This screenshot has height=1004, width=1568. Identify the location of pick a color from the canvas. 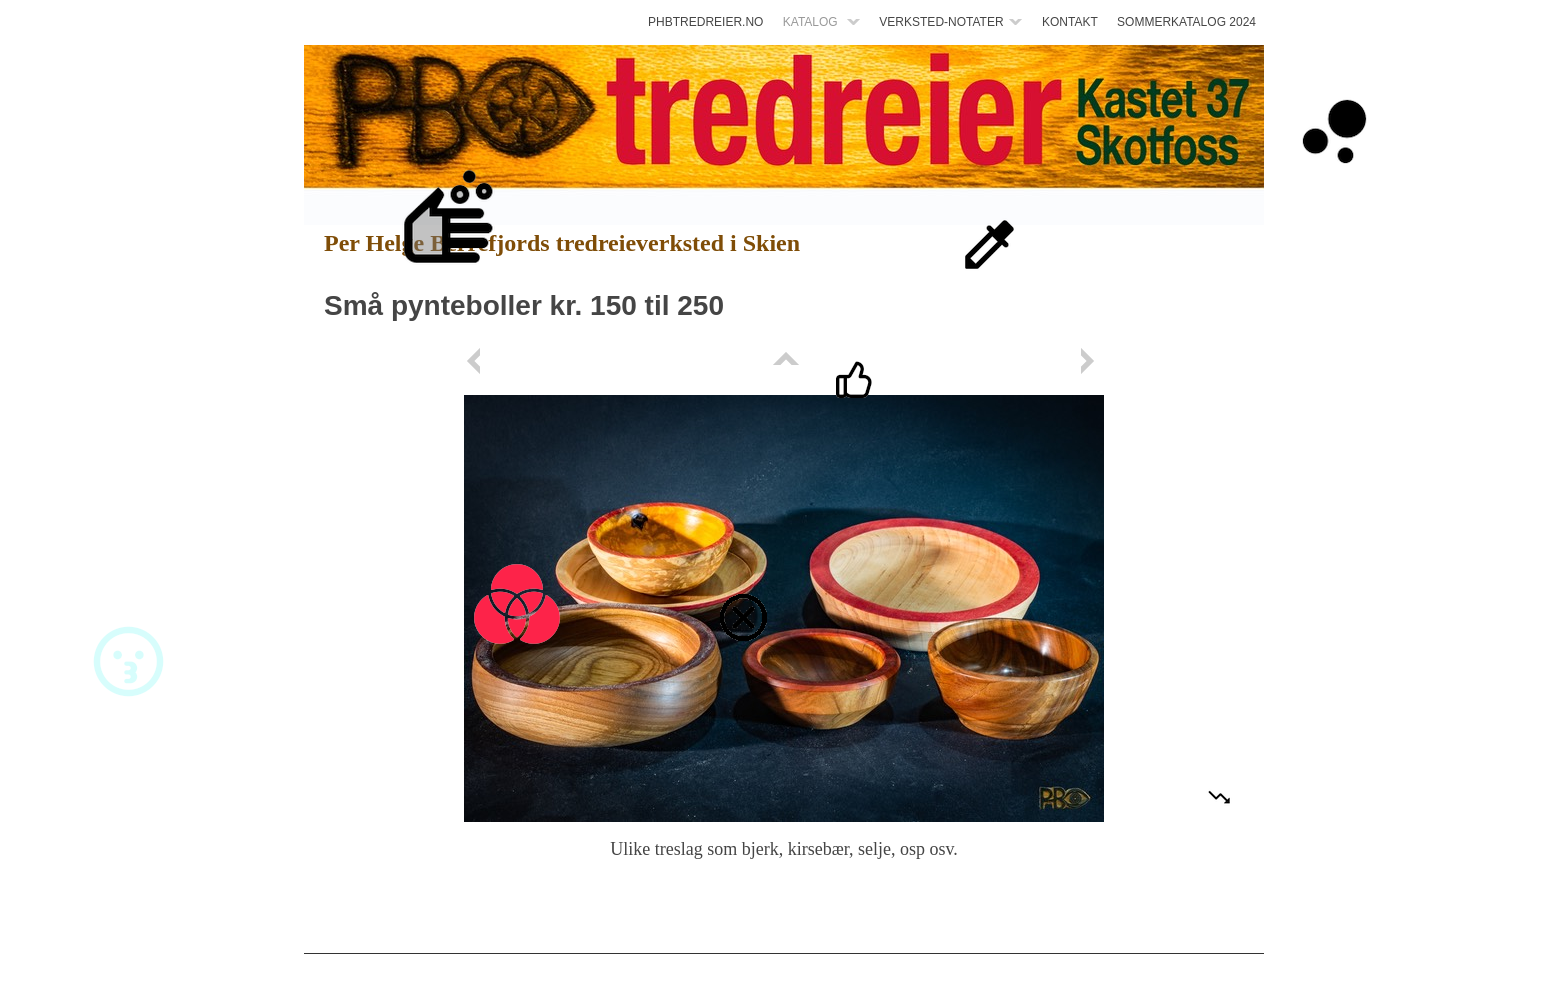
(989, 244).